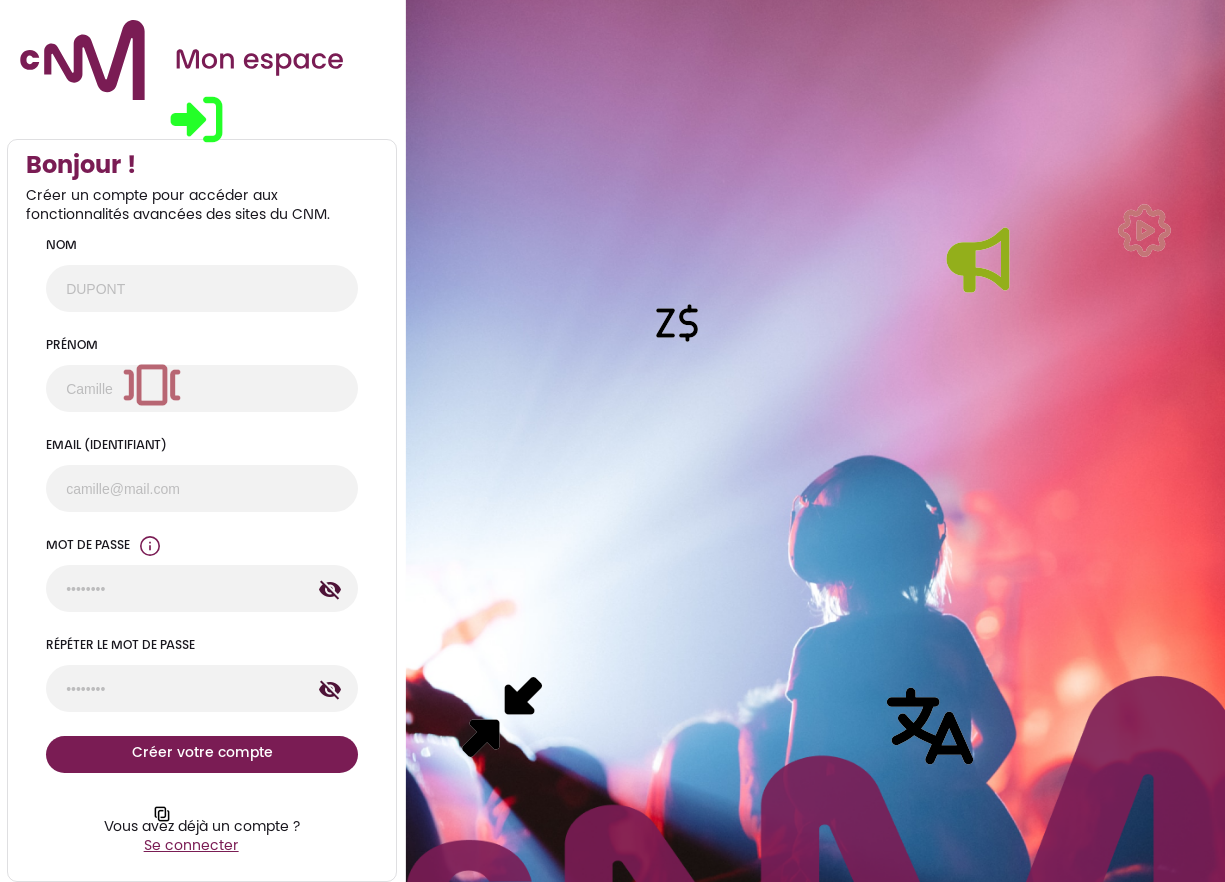 The image size is (1225, 882). What do you see at coordinates (930, 726) in the screenshot?
I see `change language settings` at bounding box center [930, 726].